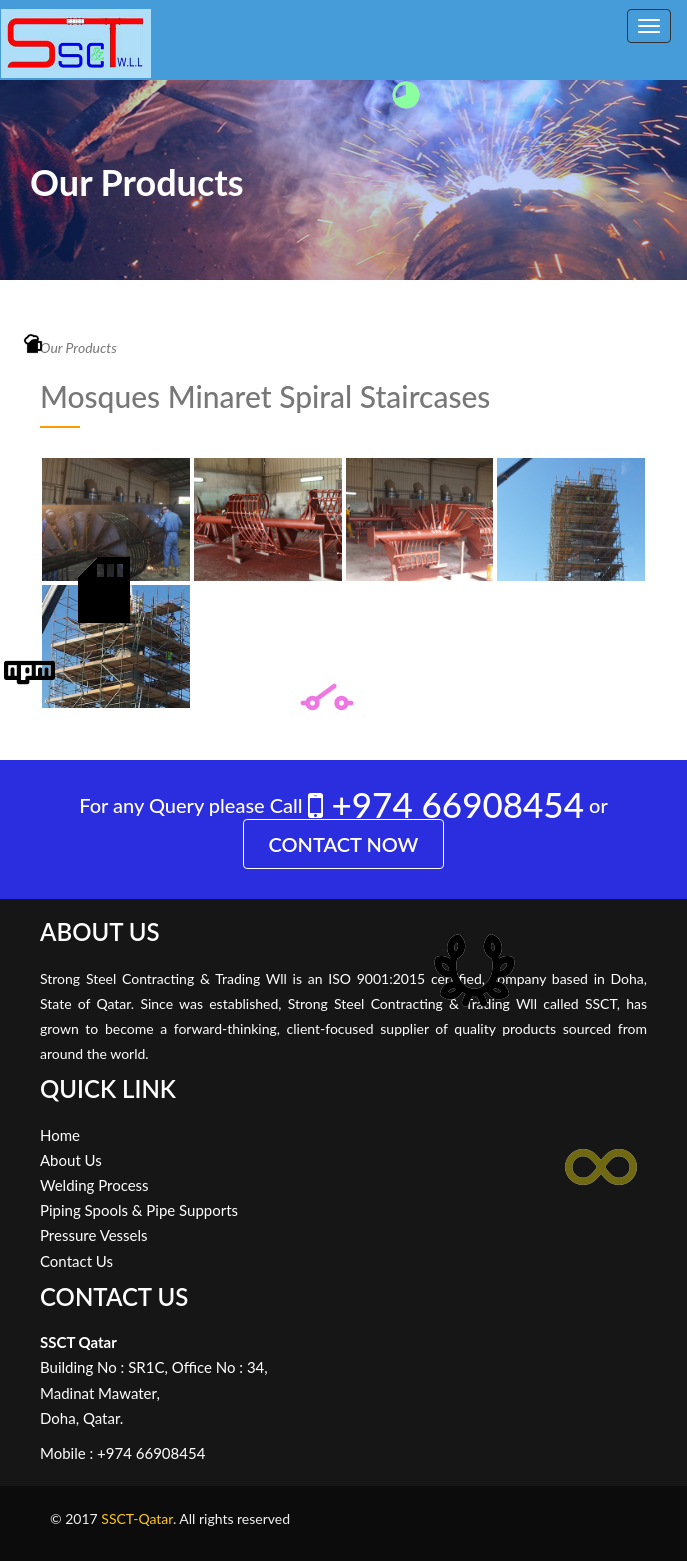 The width and height of the screenshot is (687, 1561). What do you see at coordinates (406, 95) in the screenshot?
I see `indicates 70% progress or completion` at bounding box center [406, 95].